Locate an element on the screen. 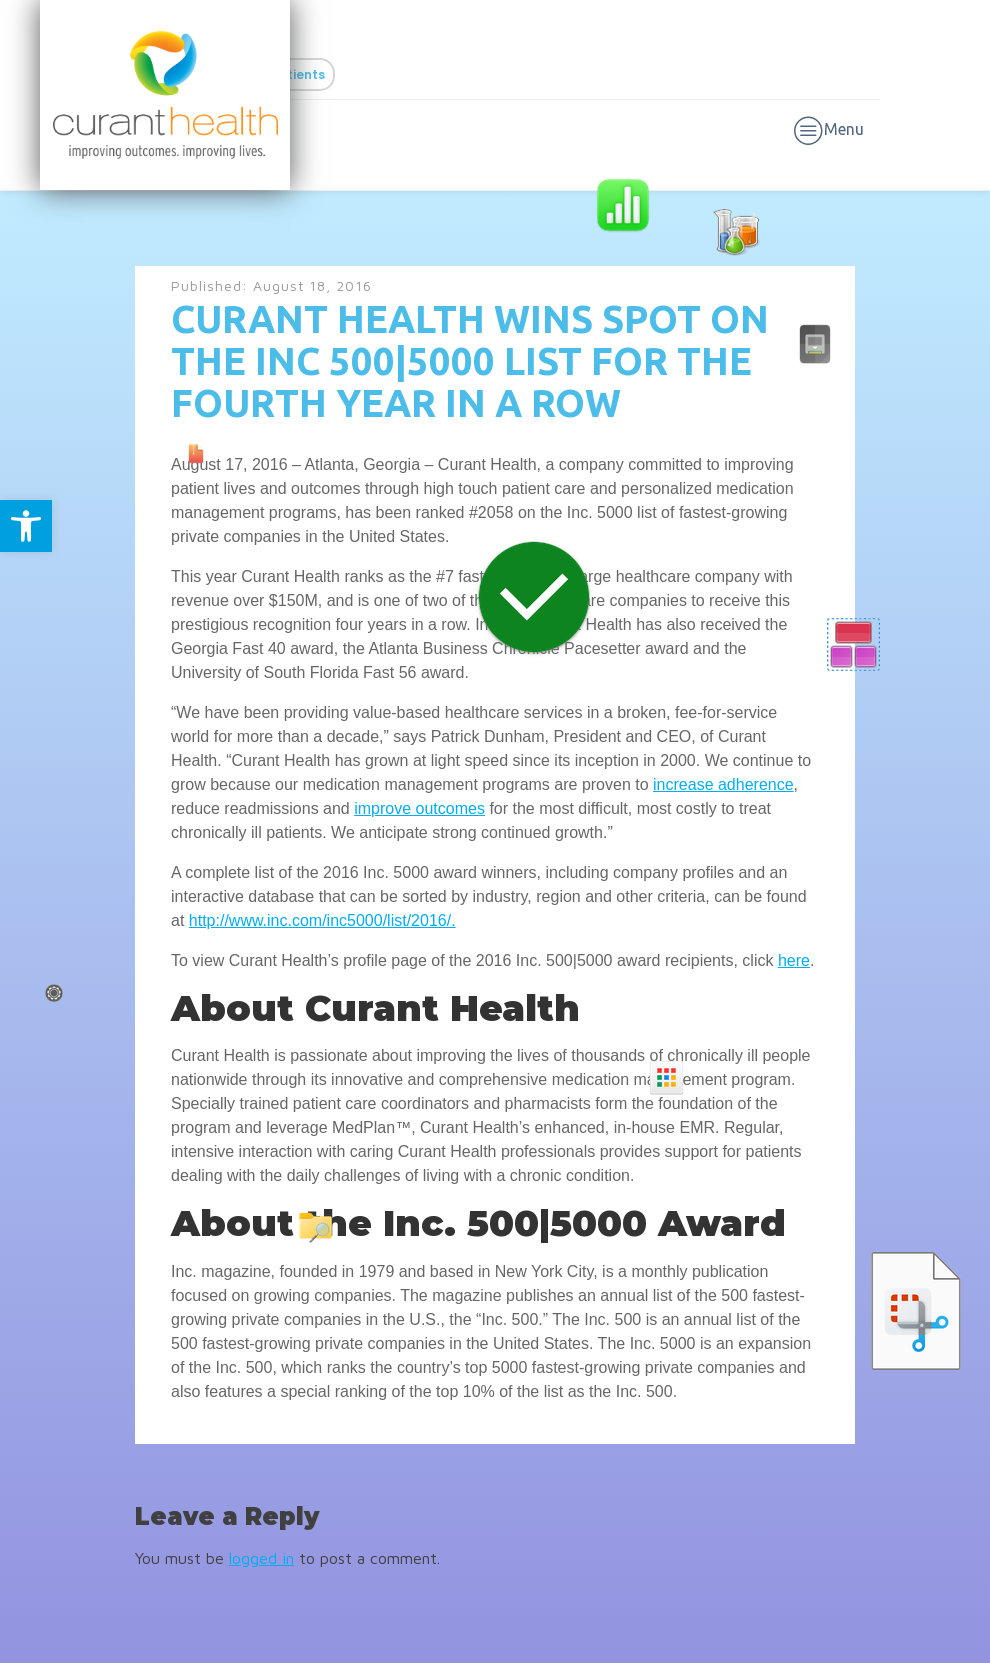 The width and height of the screenshot is (990, 1663). access system settings is located at coordinates (54, 993).